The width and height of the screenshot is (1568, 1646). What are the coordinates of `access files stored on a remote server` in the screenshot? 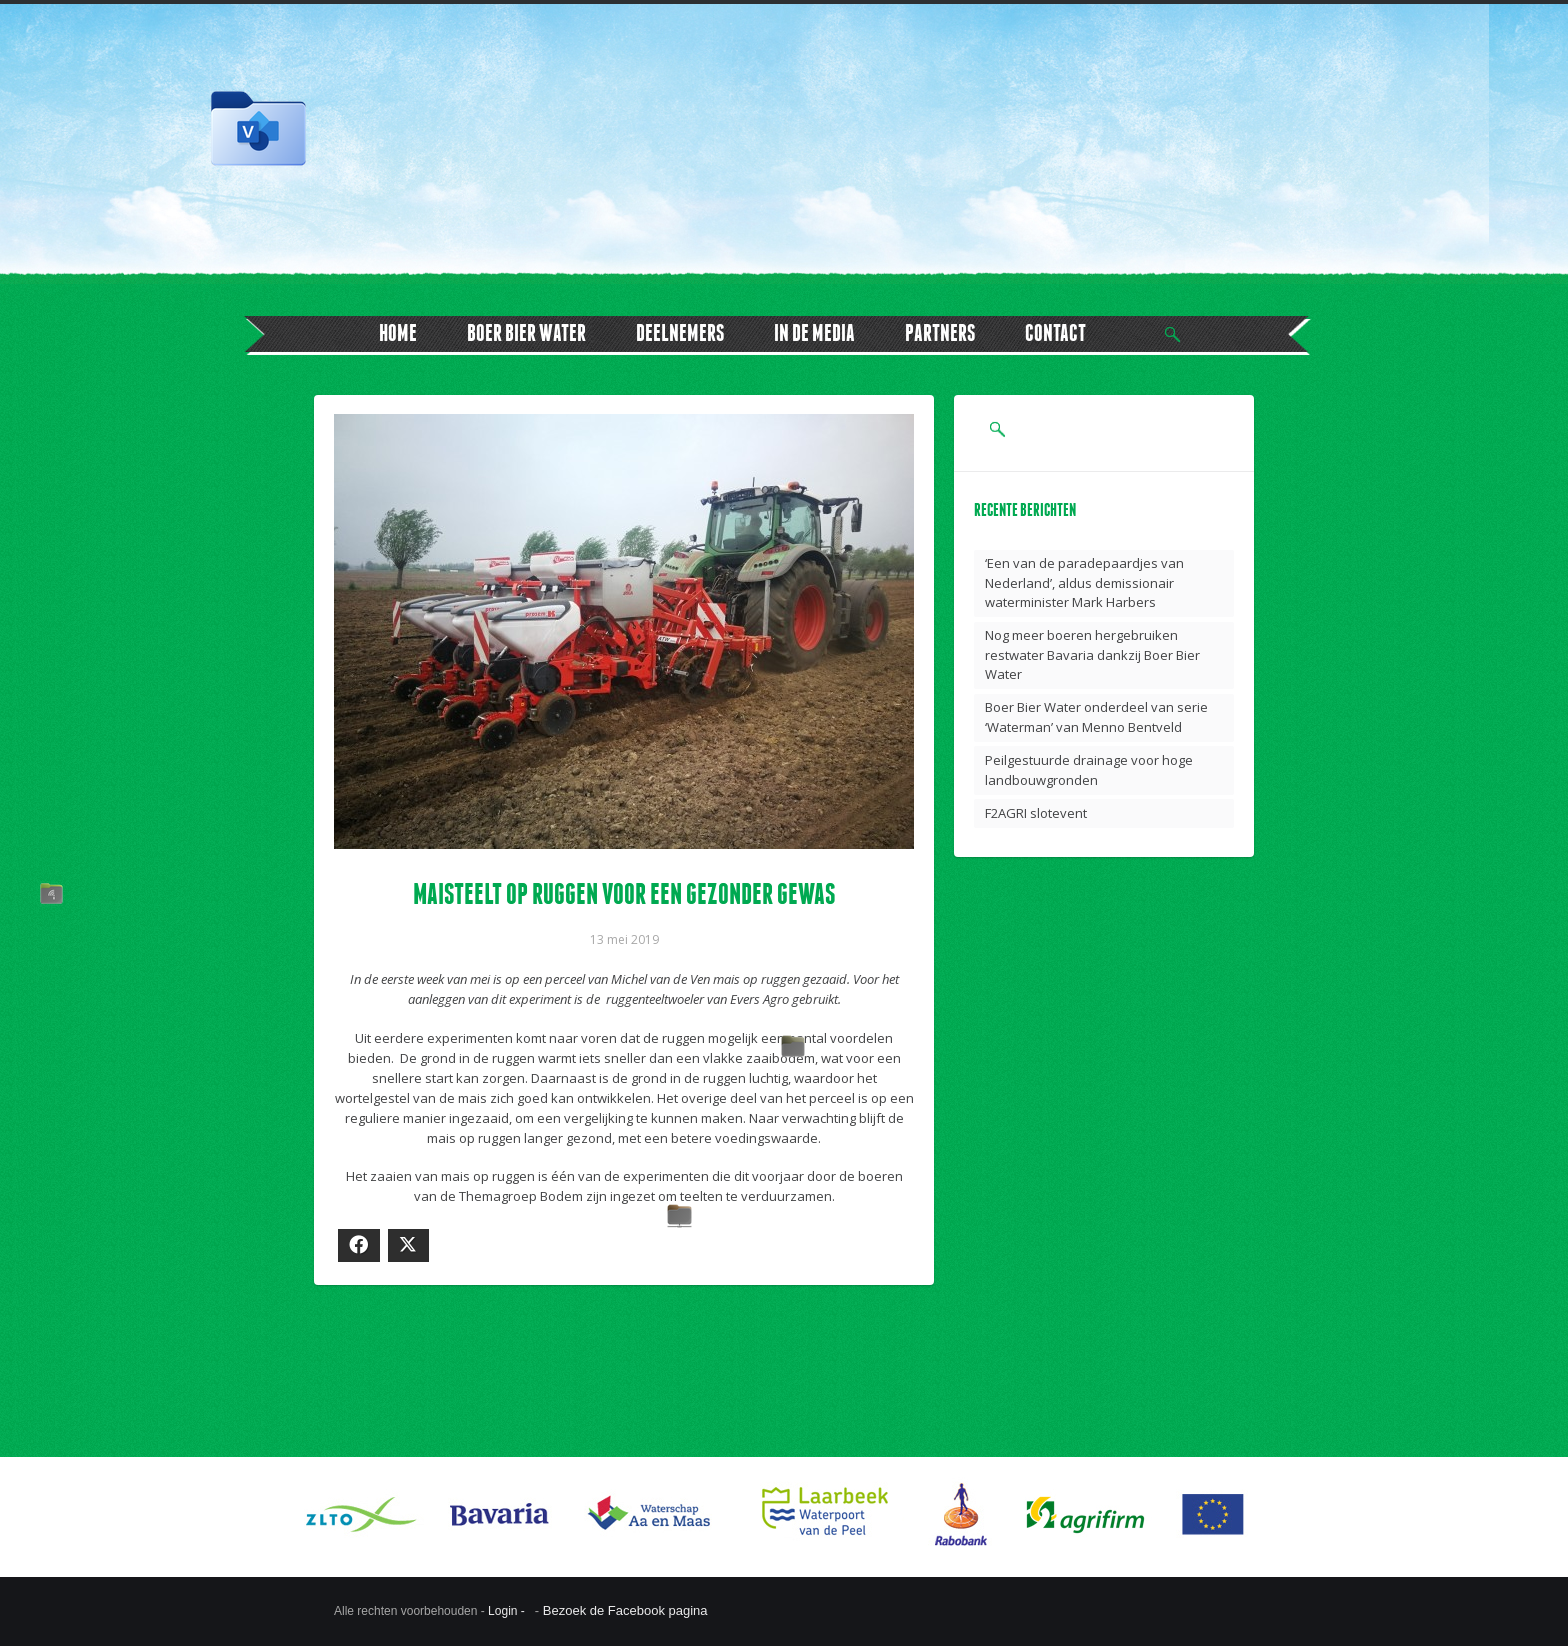 It's located at (679, 1215).